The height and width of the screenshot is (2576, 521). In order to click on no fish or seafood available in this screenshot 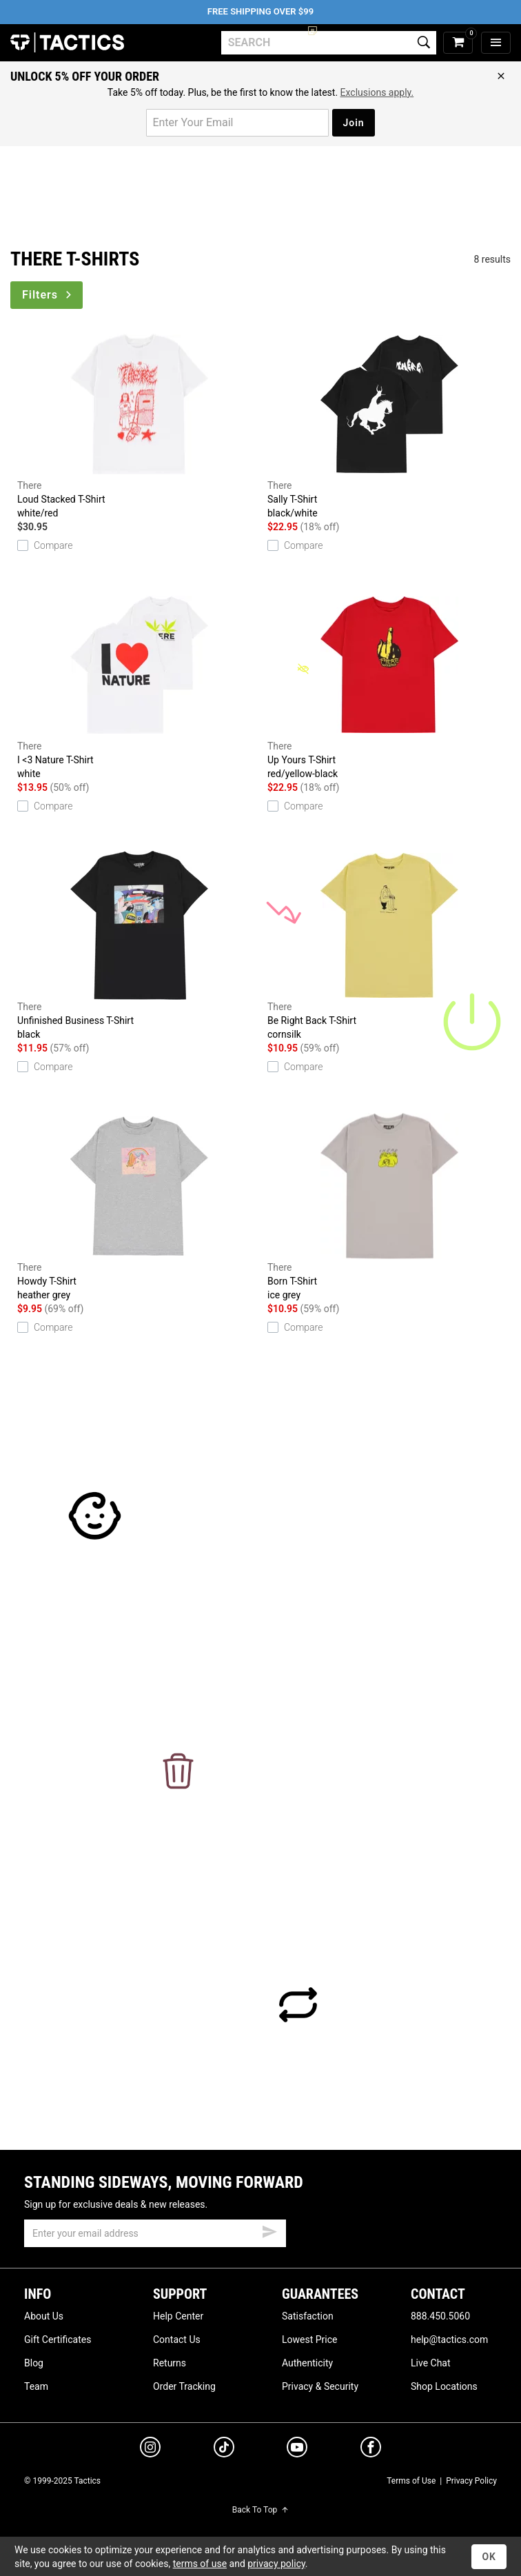, I will do `click(303, 669)`.